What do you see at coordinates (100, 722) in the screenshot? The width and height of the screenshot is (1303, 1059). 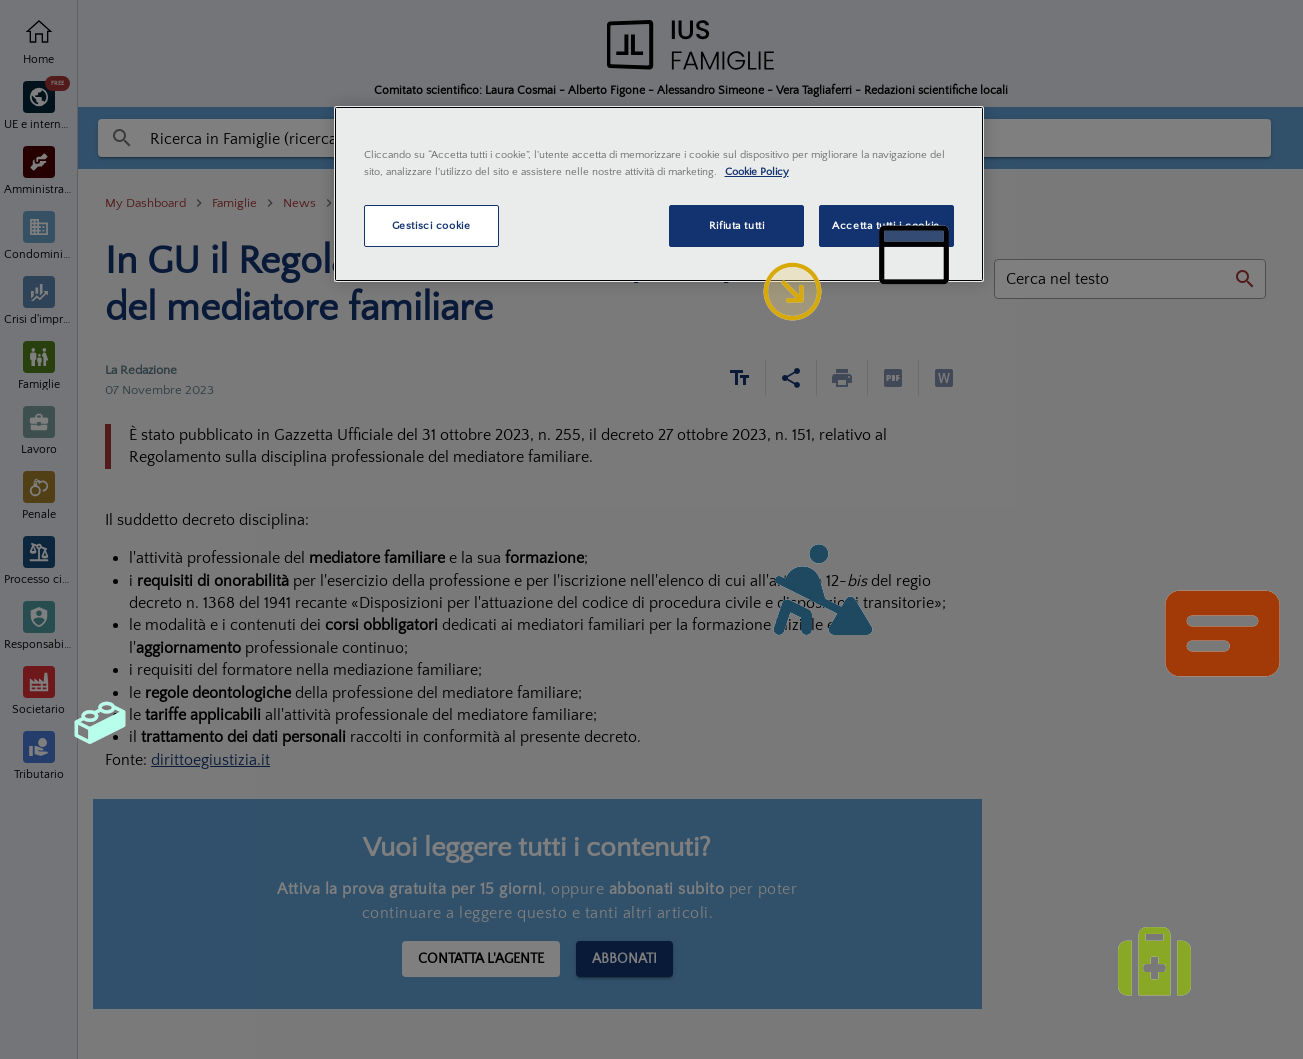 I see `access building or construction features` at bounding box center [100, 722].